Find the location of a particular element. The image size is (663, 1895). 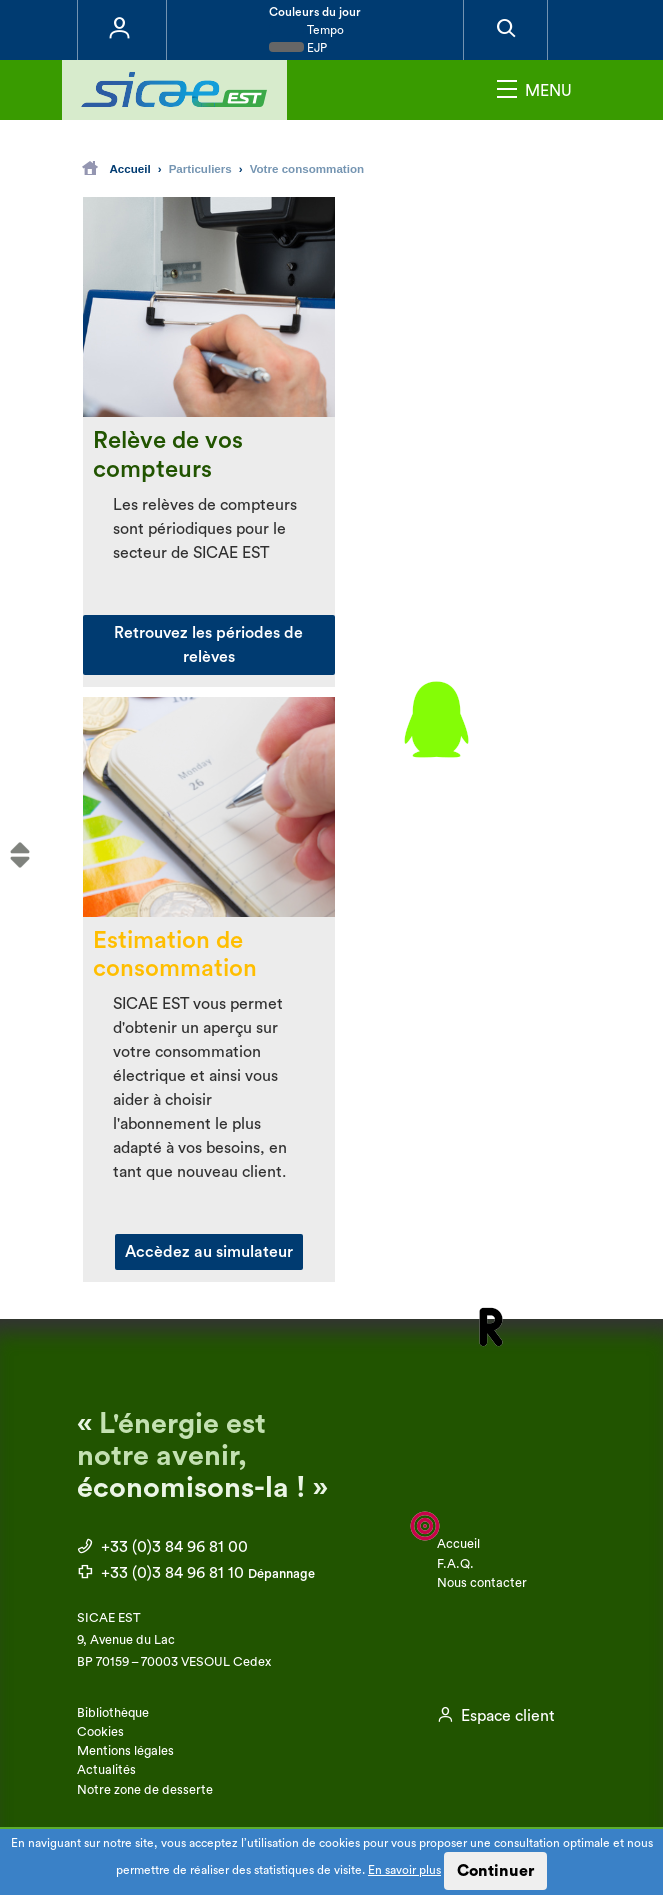

sort items in no particular order is located at coordinates (20, 855).